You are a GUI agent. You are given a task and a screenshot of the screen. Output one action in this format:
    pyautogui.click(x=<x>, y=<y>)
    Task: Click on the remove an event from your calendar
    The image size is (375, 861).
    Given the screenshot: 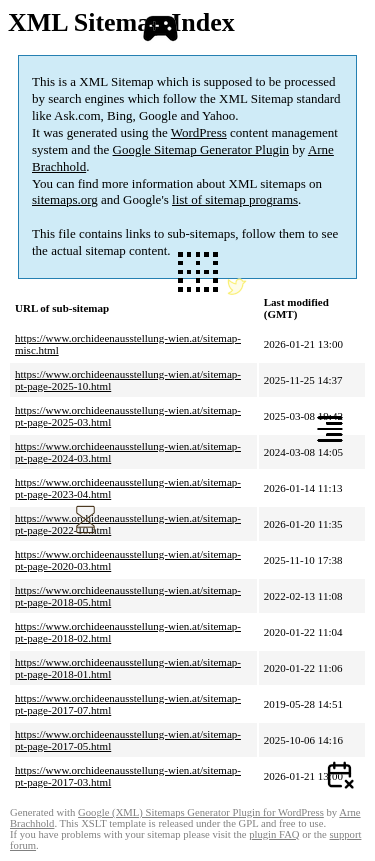 What is the action you would take?
    pyautogui.click(x=339, y=774)
    